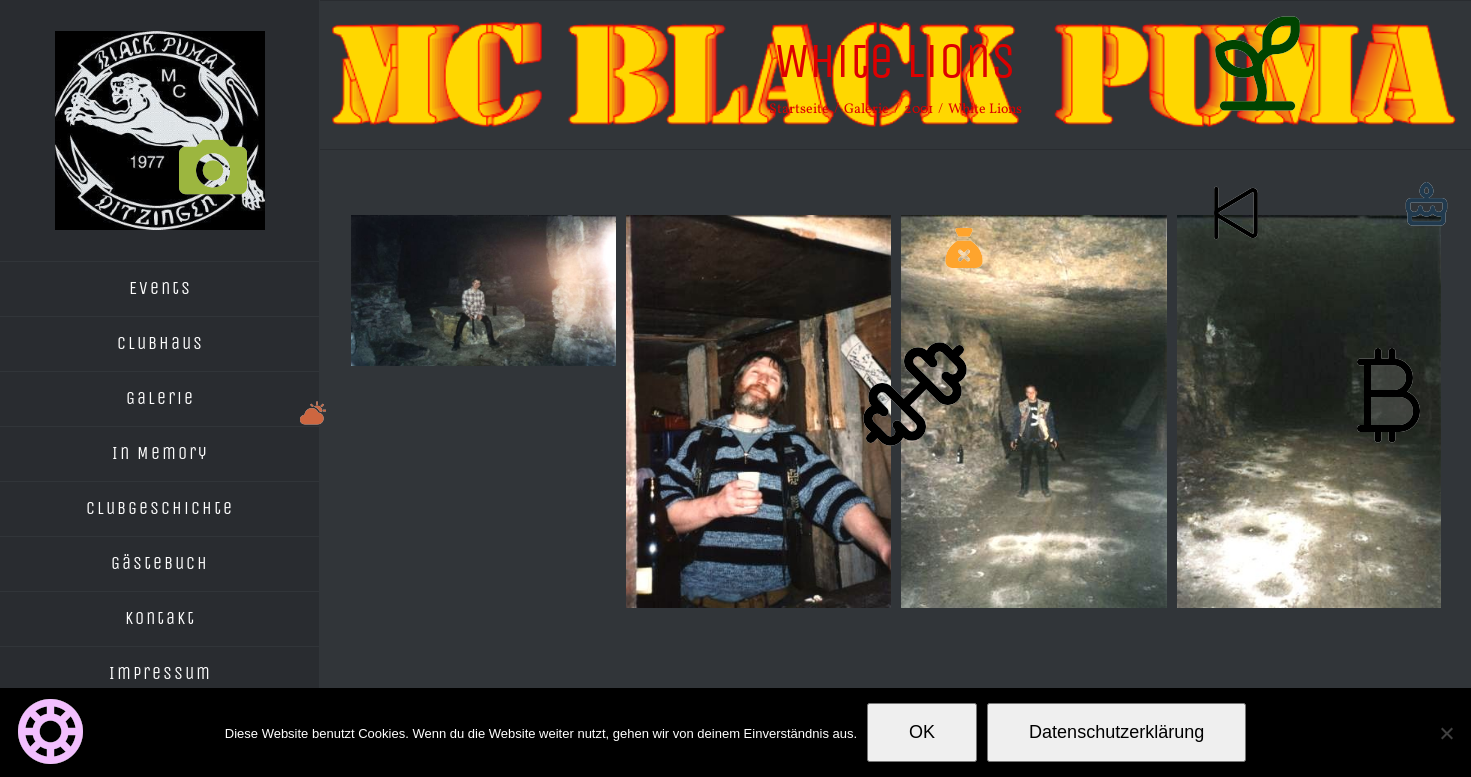 The height and width of the screenshot is (777, 1471). I want to click on access casino or gambling features, so click(50, 731).